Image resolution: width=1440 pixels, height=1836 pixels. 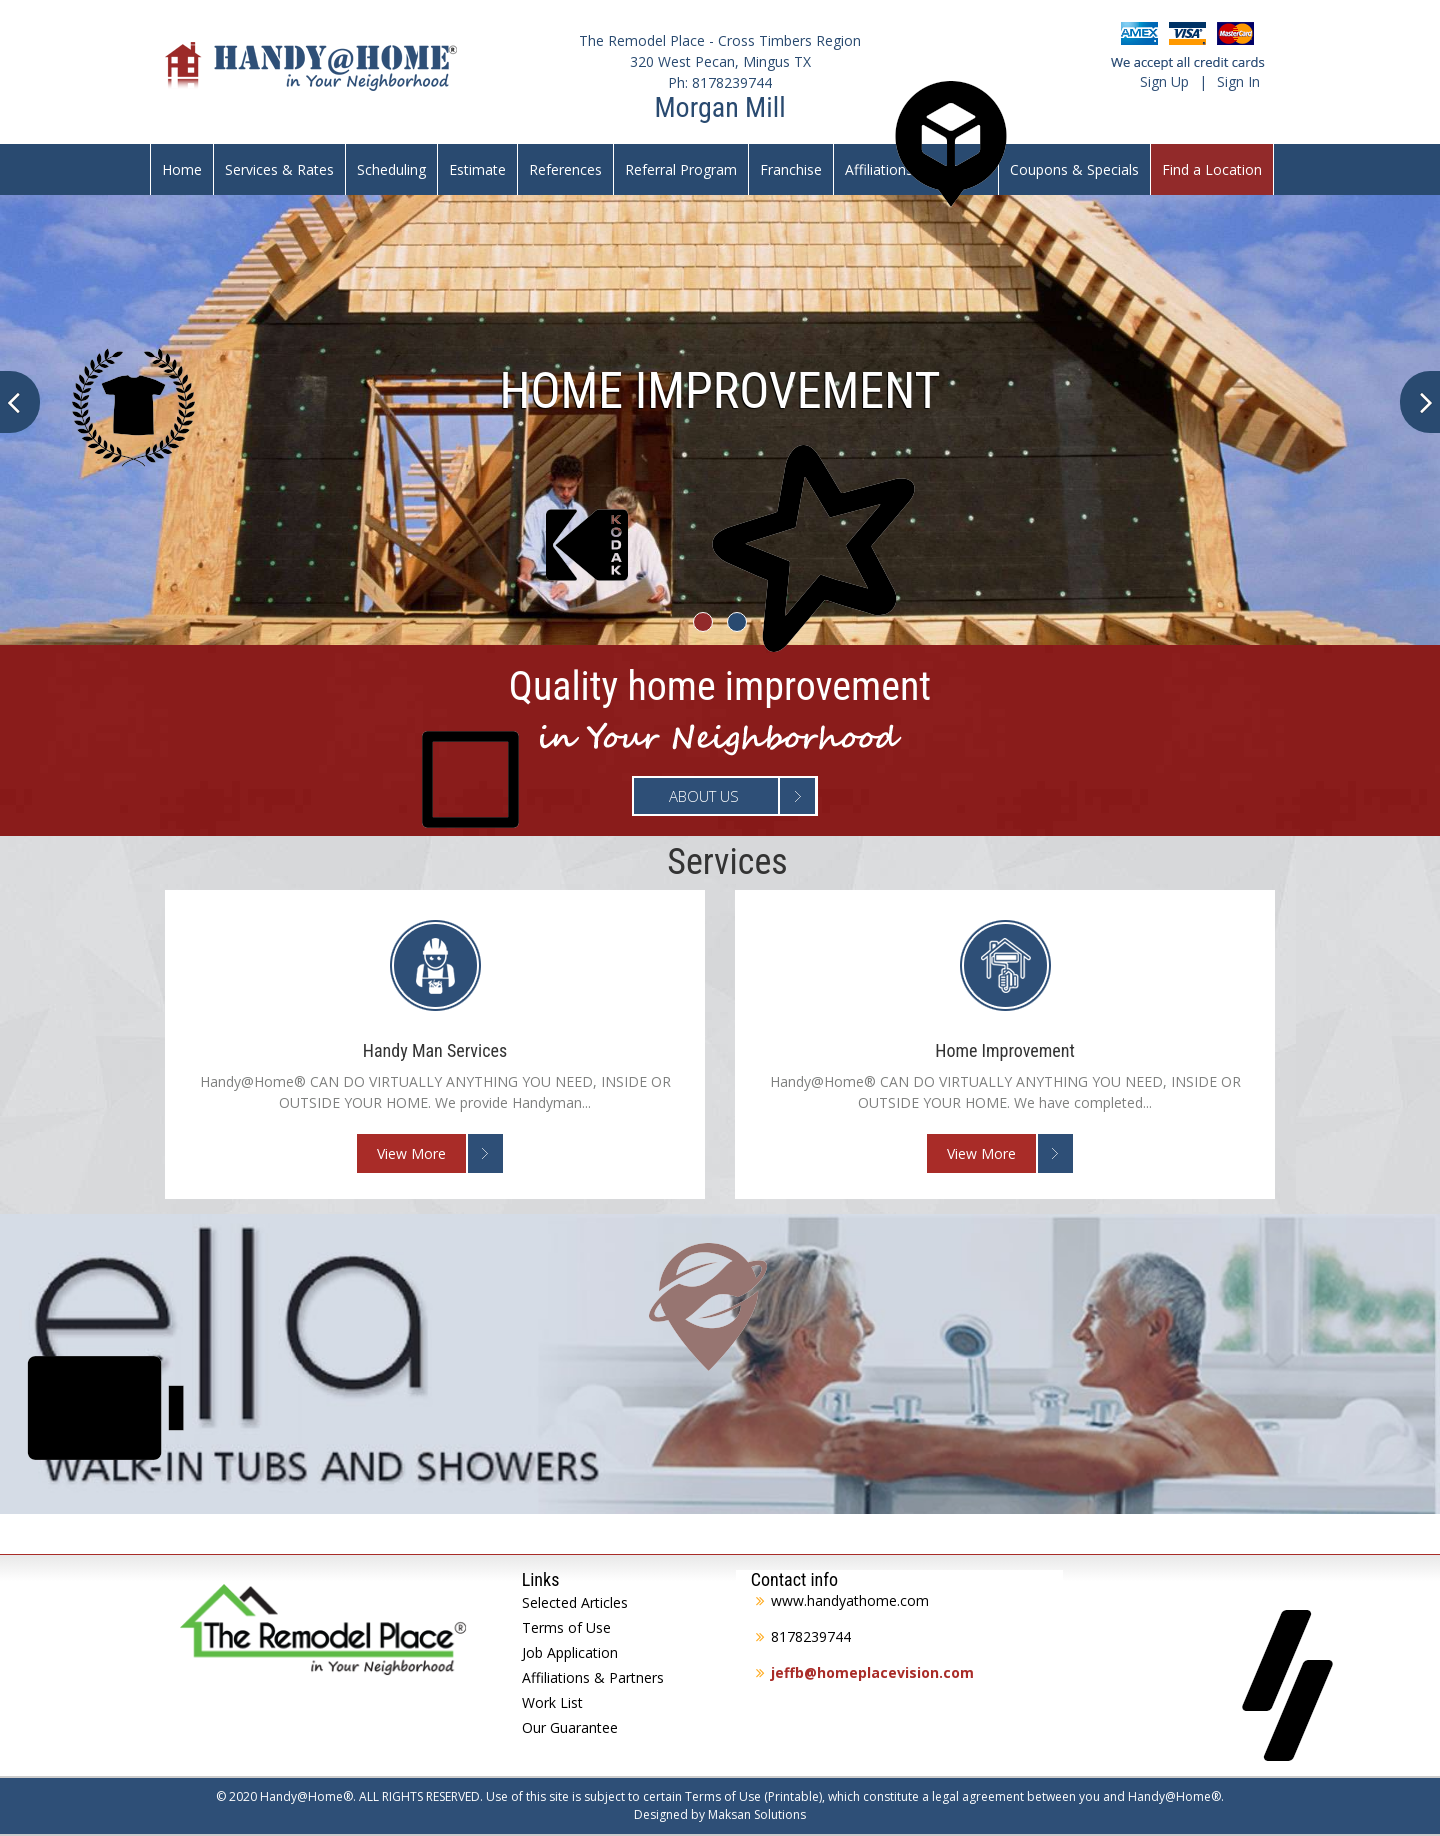 What do you see at coordinates (1287, 1685) in the screenshot?
I see `open Winamp media player` at bounding box center [1287, 1685].